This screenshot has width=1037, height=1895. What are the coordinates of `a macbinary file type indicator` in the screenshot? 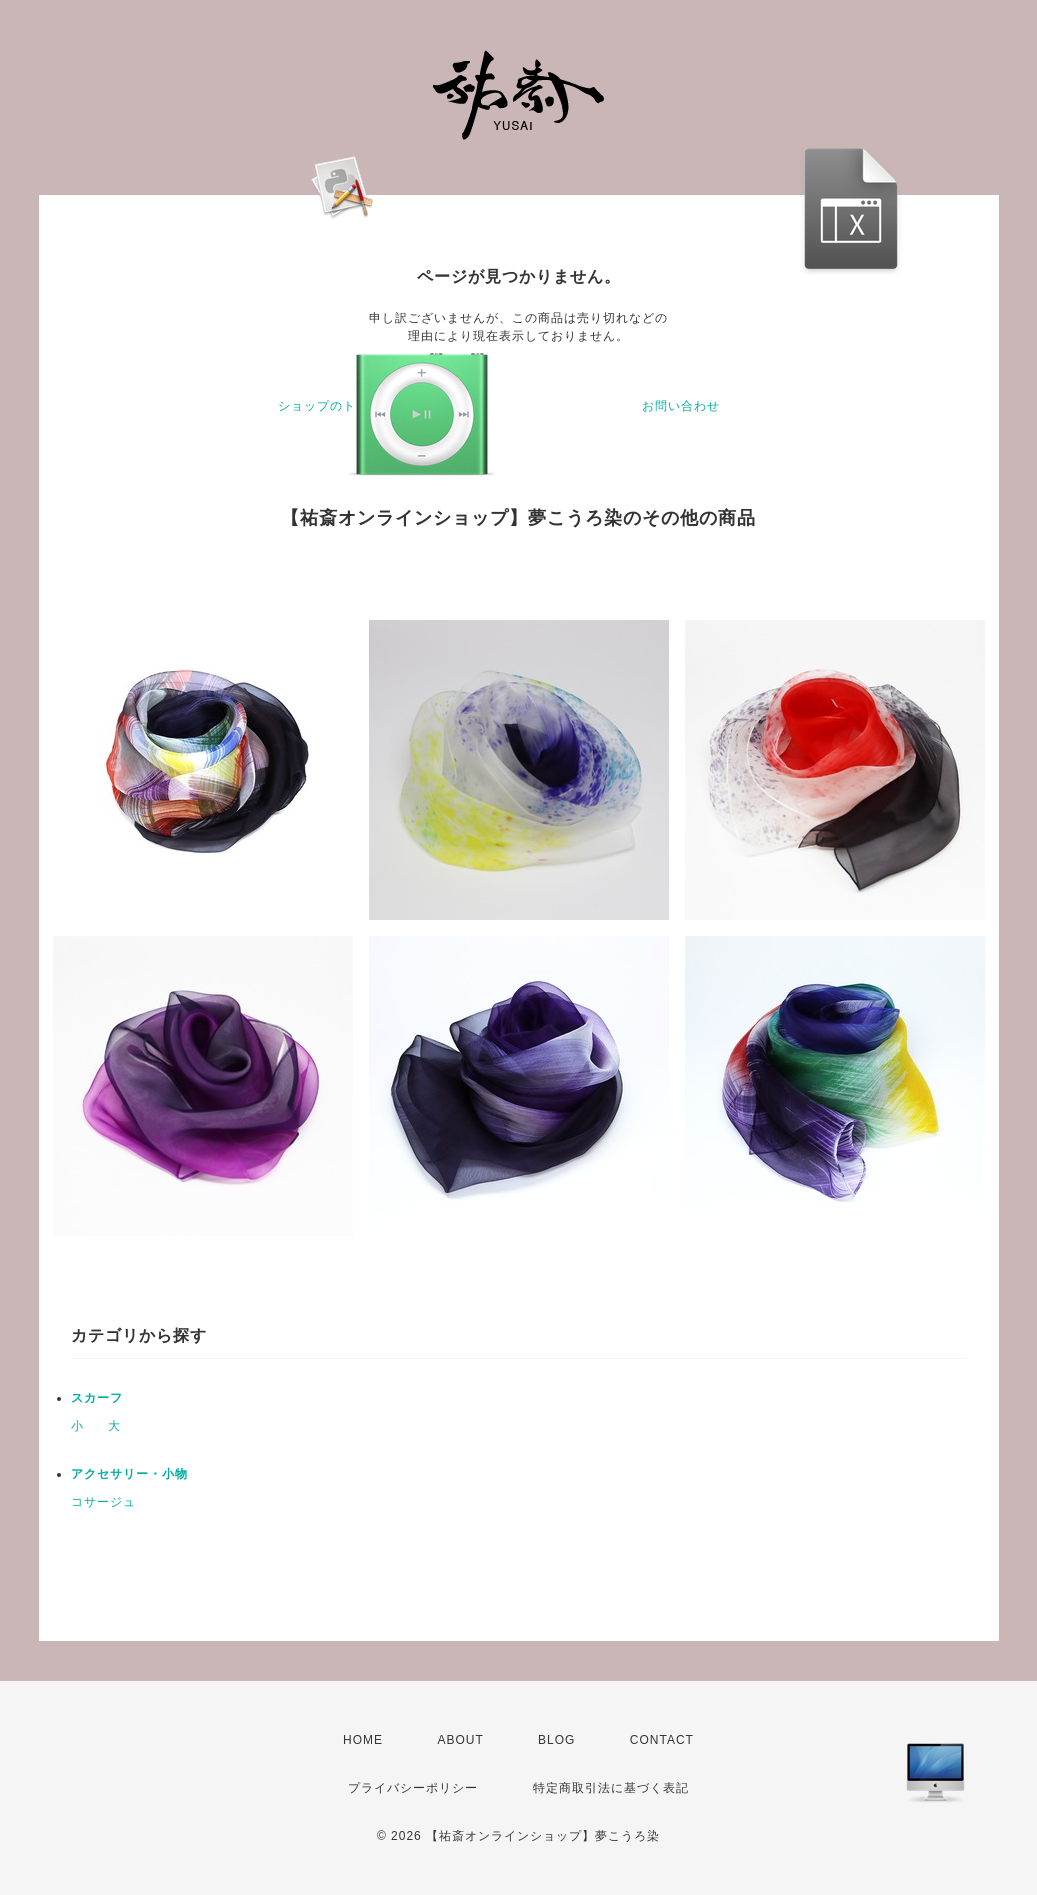 It's located at (851, 211).